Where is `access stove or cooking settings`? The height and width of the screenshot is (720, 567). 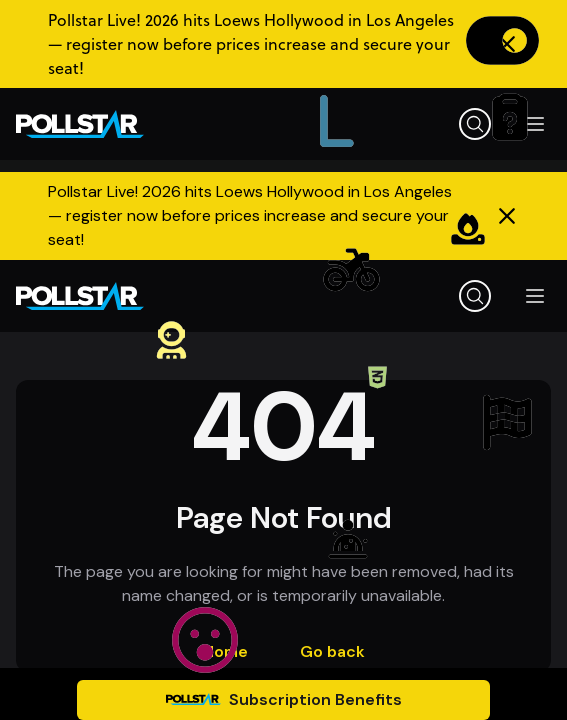 access stove or cooking settings is located at coordinates (468, 230).